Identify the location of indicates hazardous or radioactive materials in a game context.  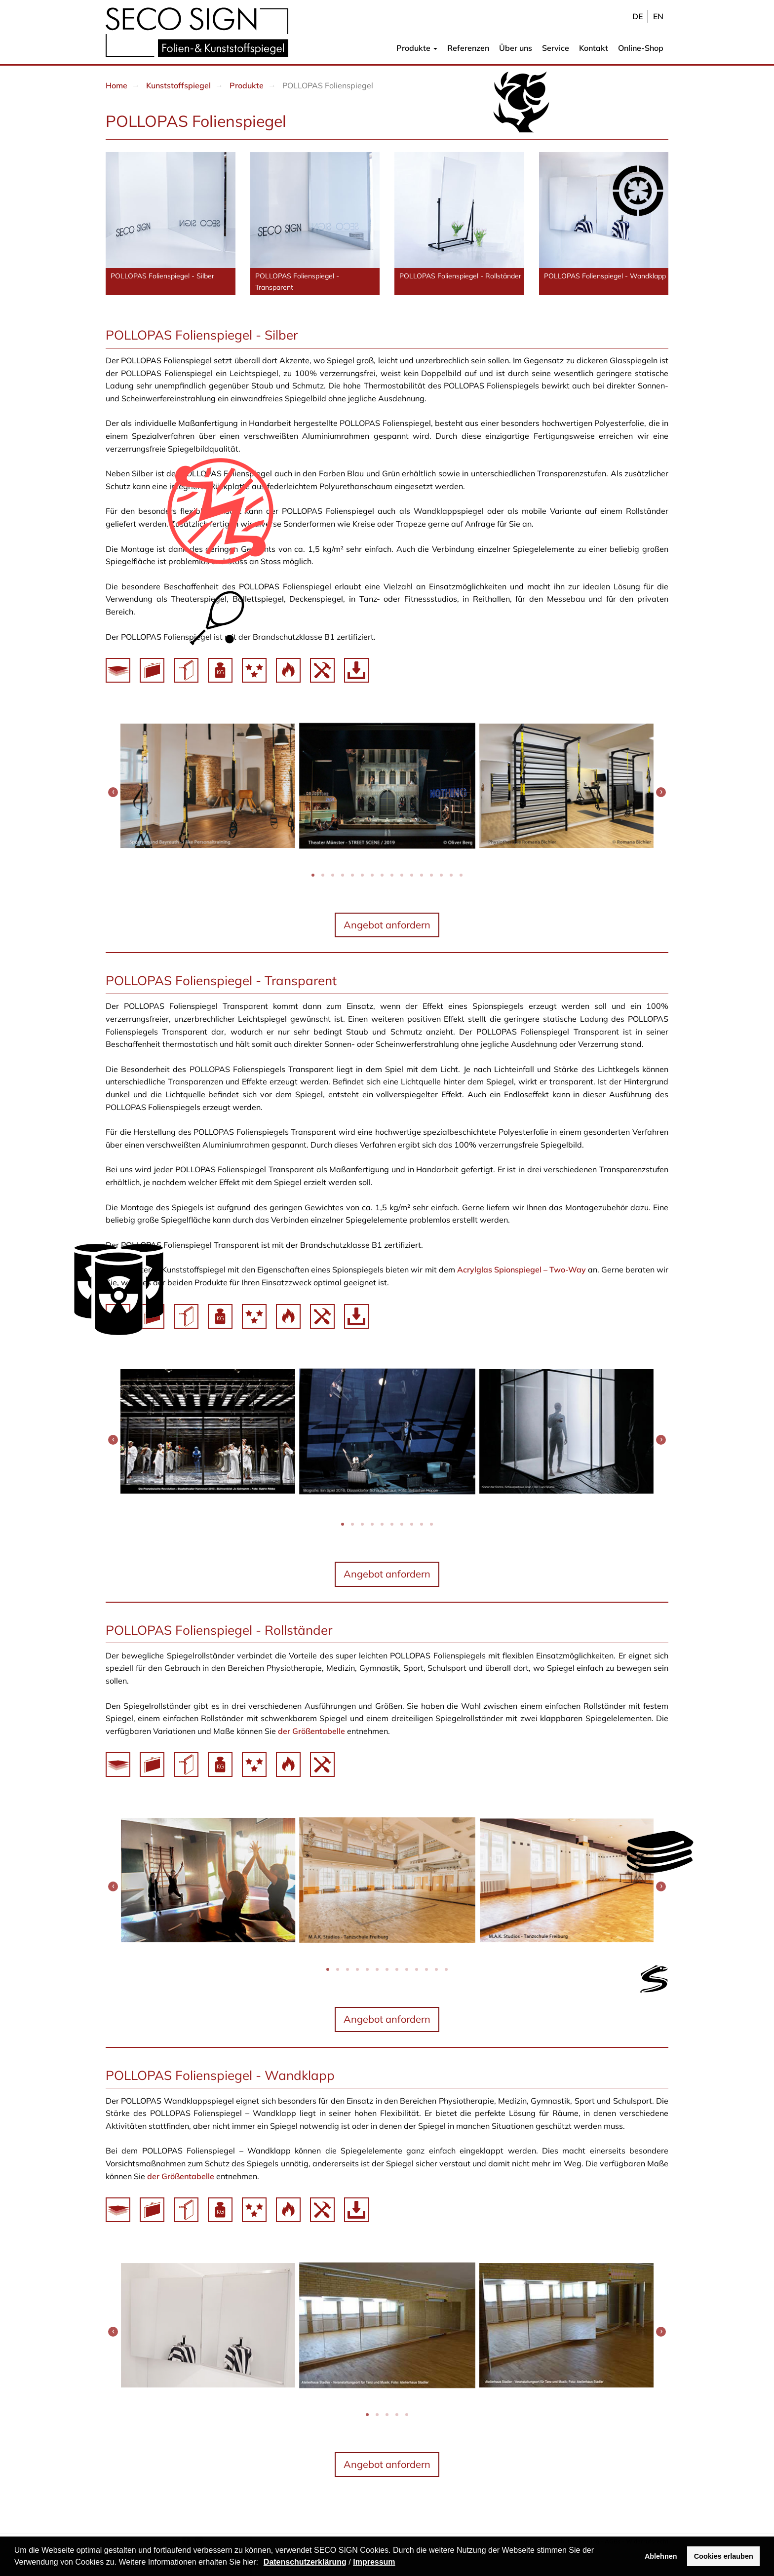
(118, 1289).